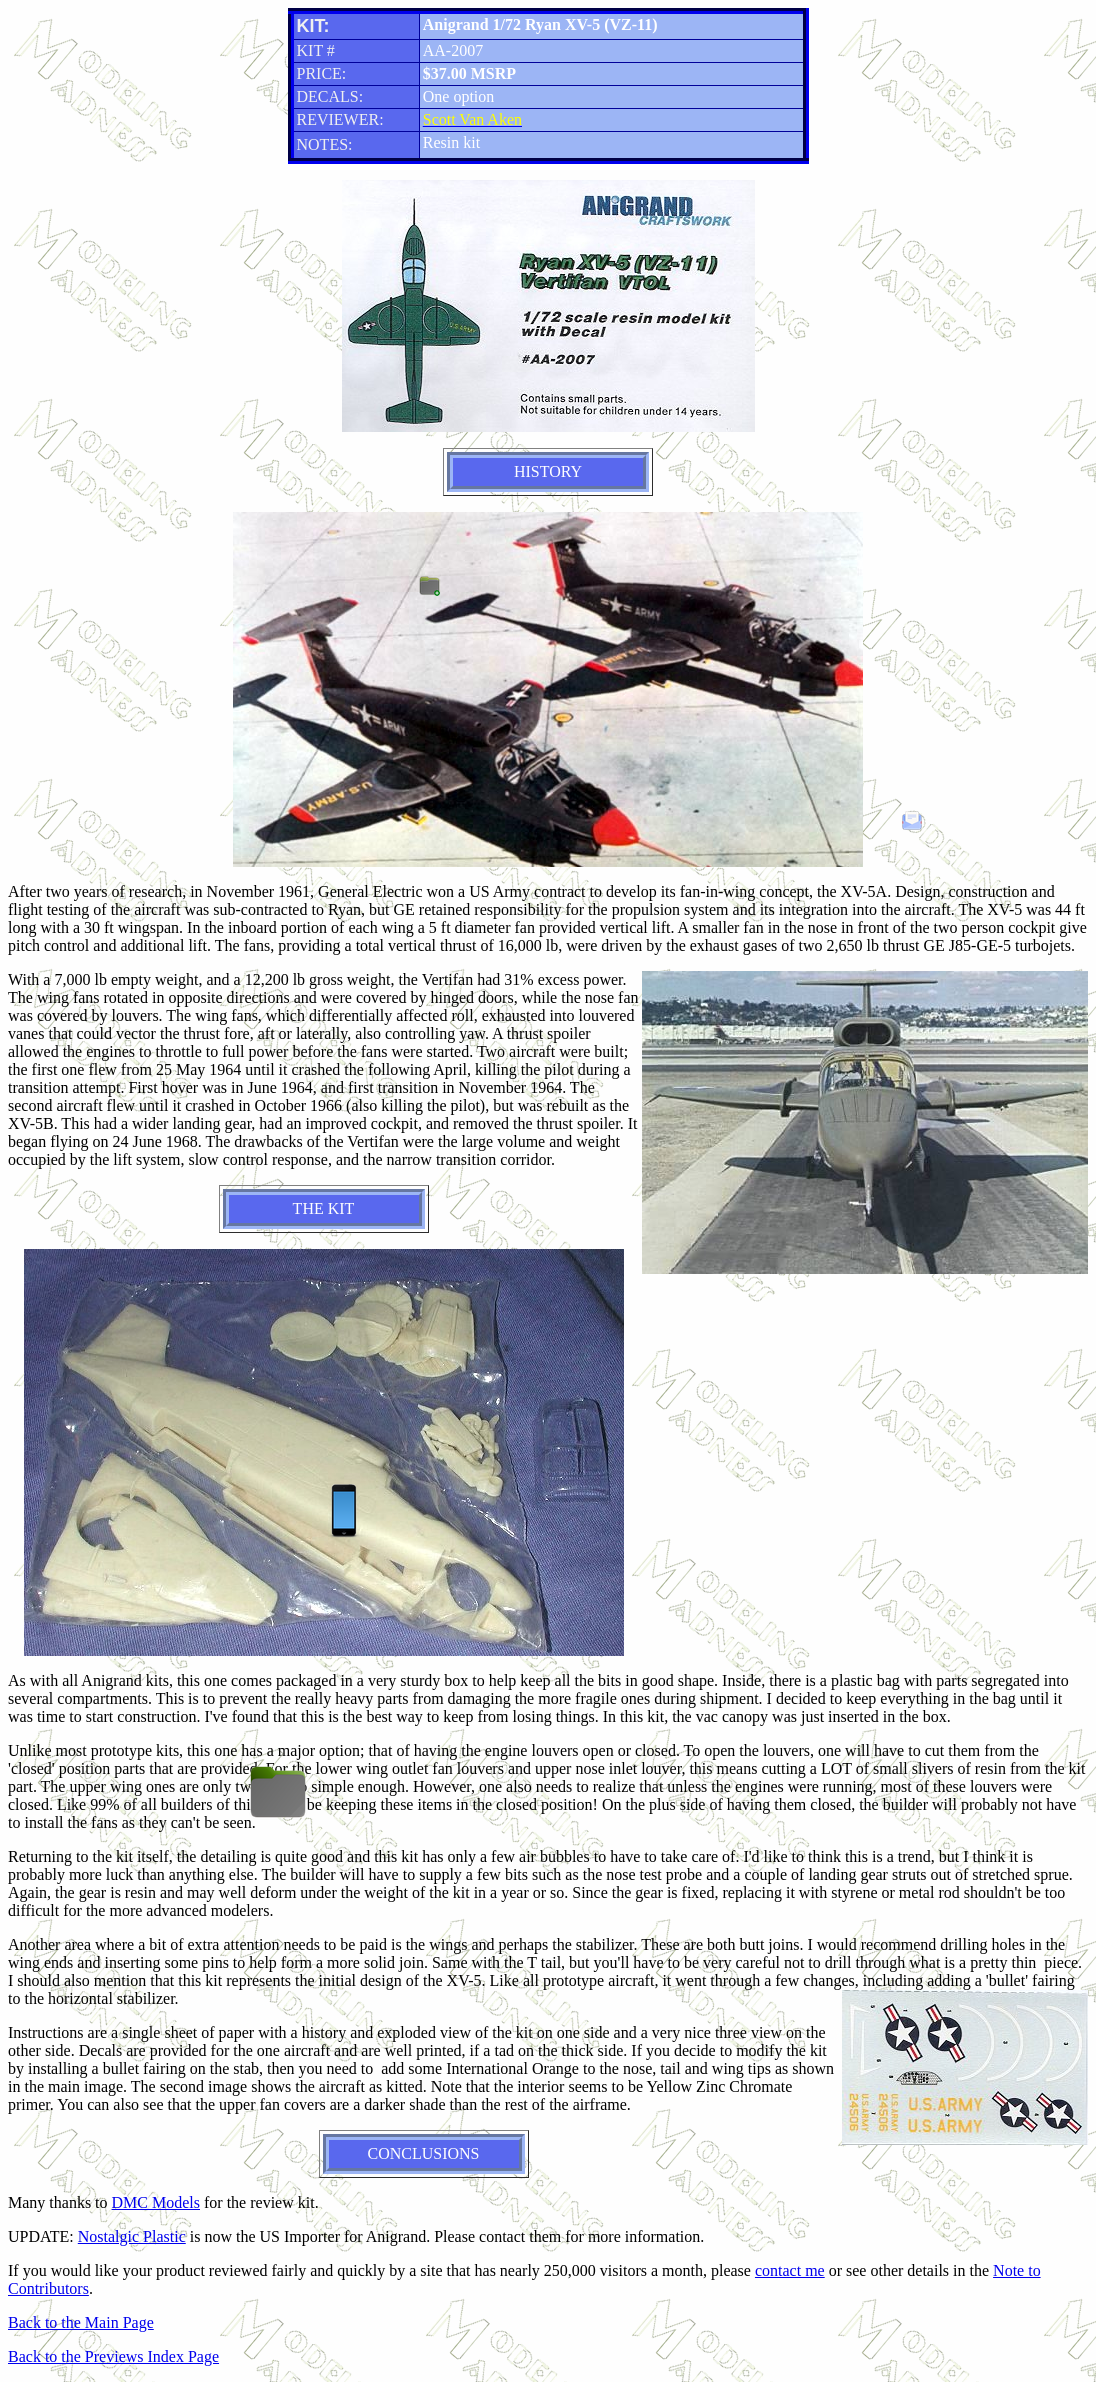  Describe the element at coordinates (429, 585) in the screenshot. I see `create a new folder` at that location.